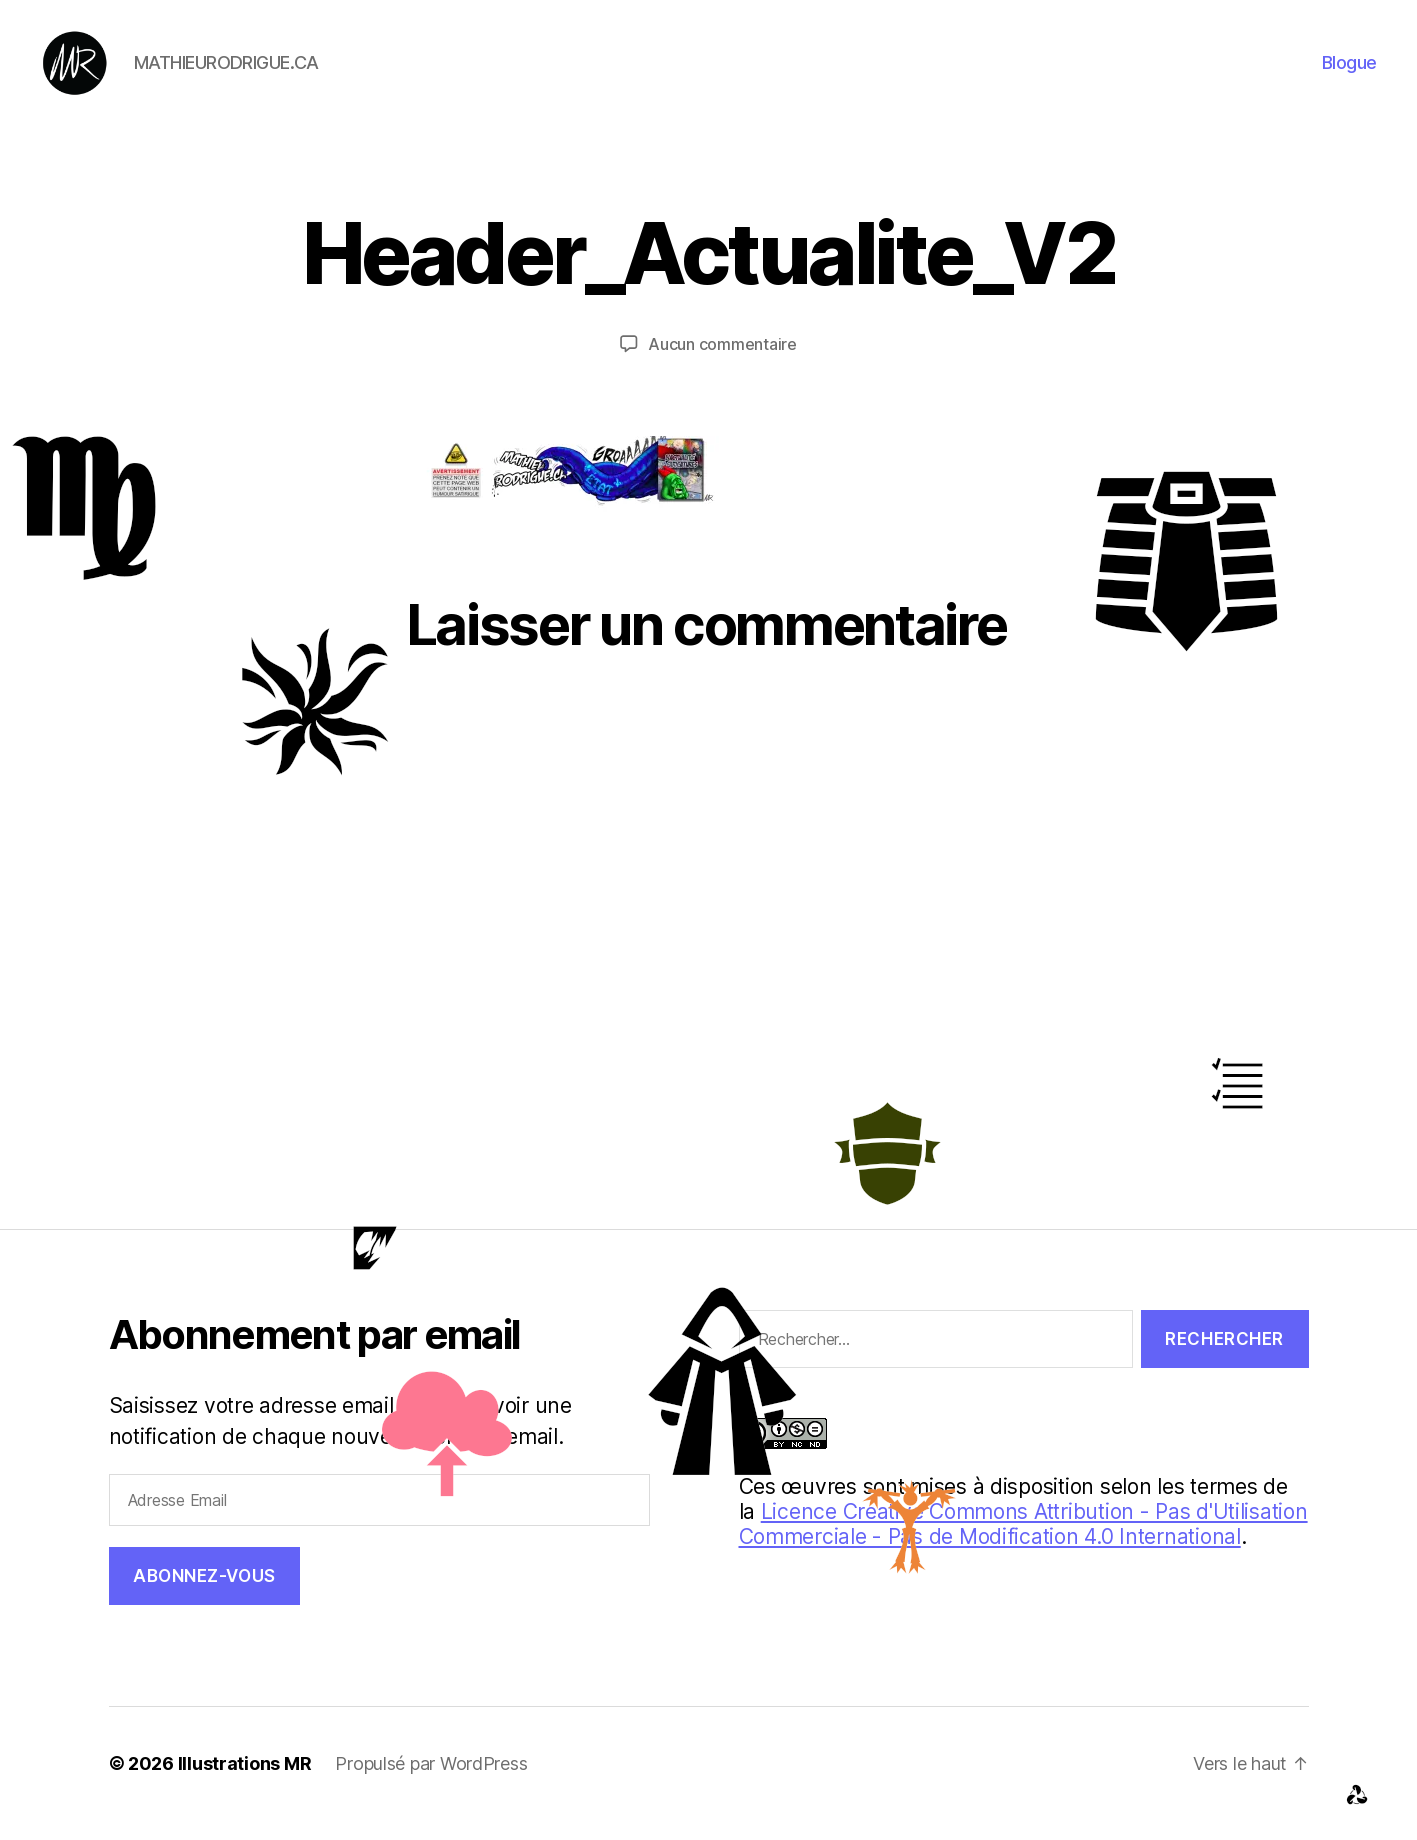 This screenshot has width=1417, height=1840. What do you see at coordinates (1240, 1086) in the screenshot?
I see `view your task checklist` at bounding box center [1240, 1086].